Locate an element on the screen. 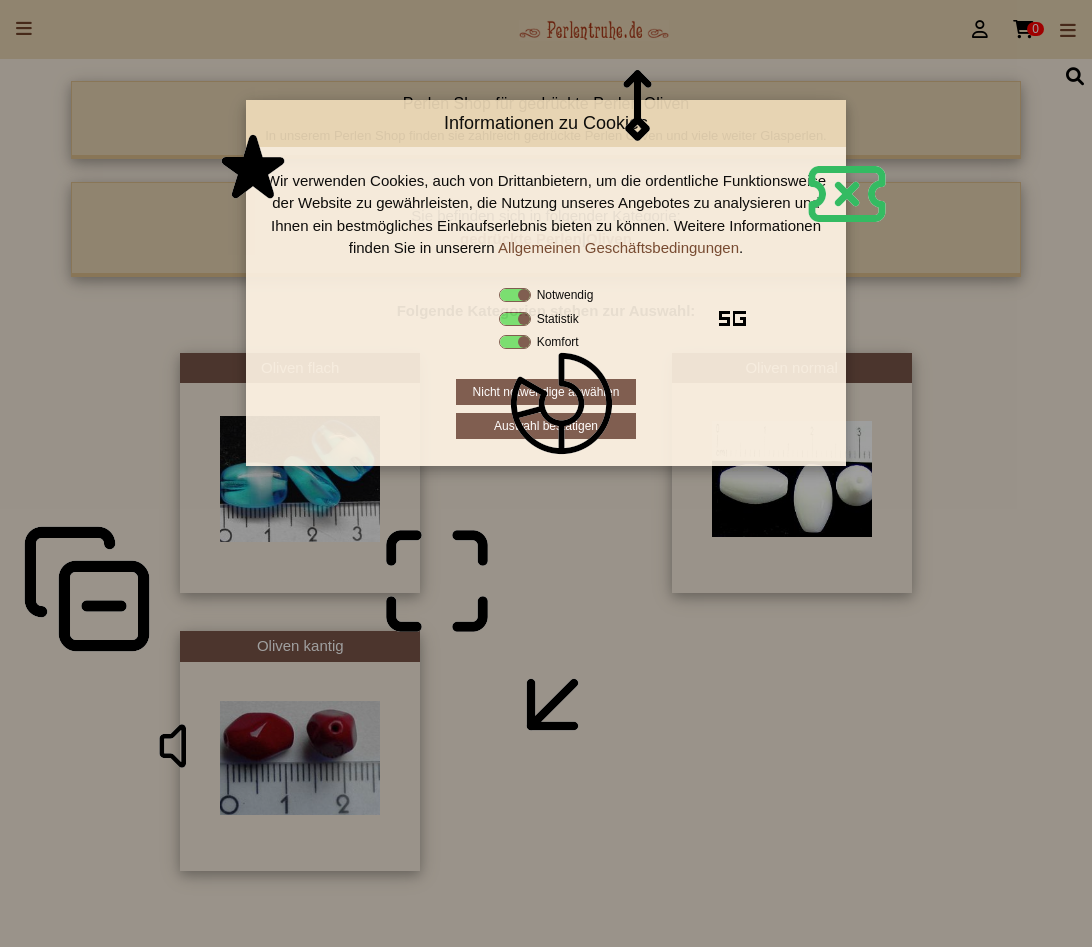  view analytics or statistics breakdown is located at coordinates (561, 403).